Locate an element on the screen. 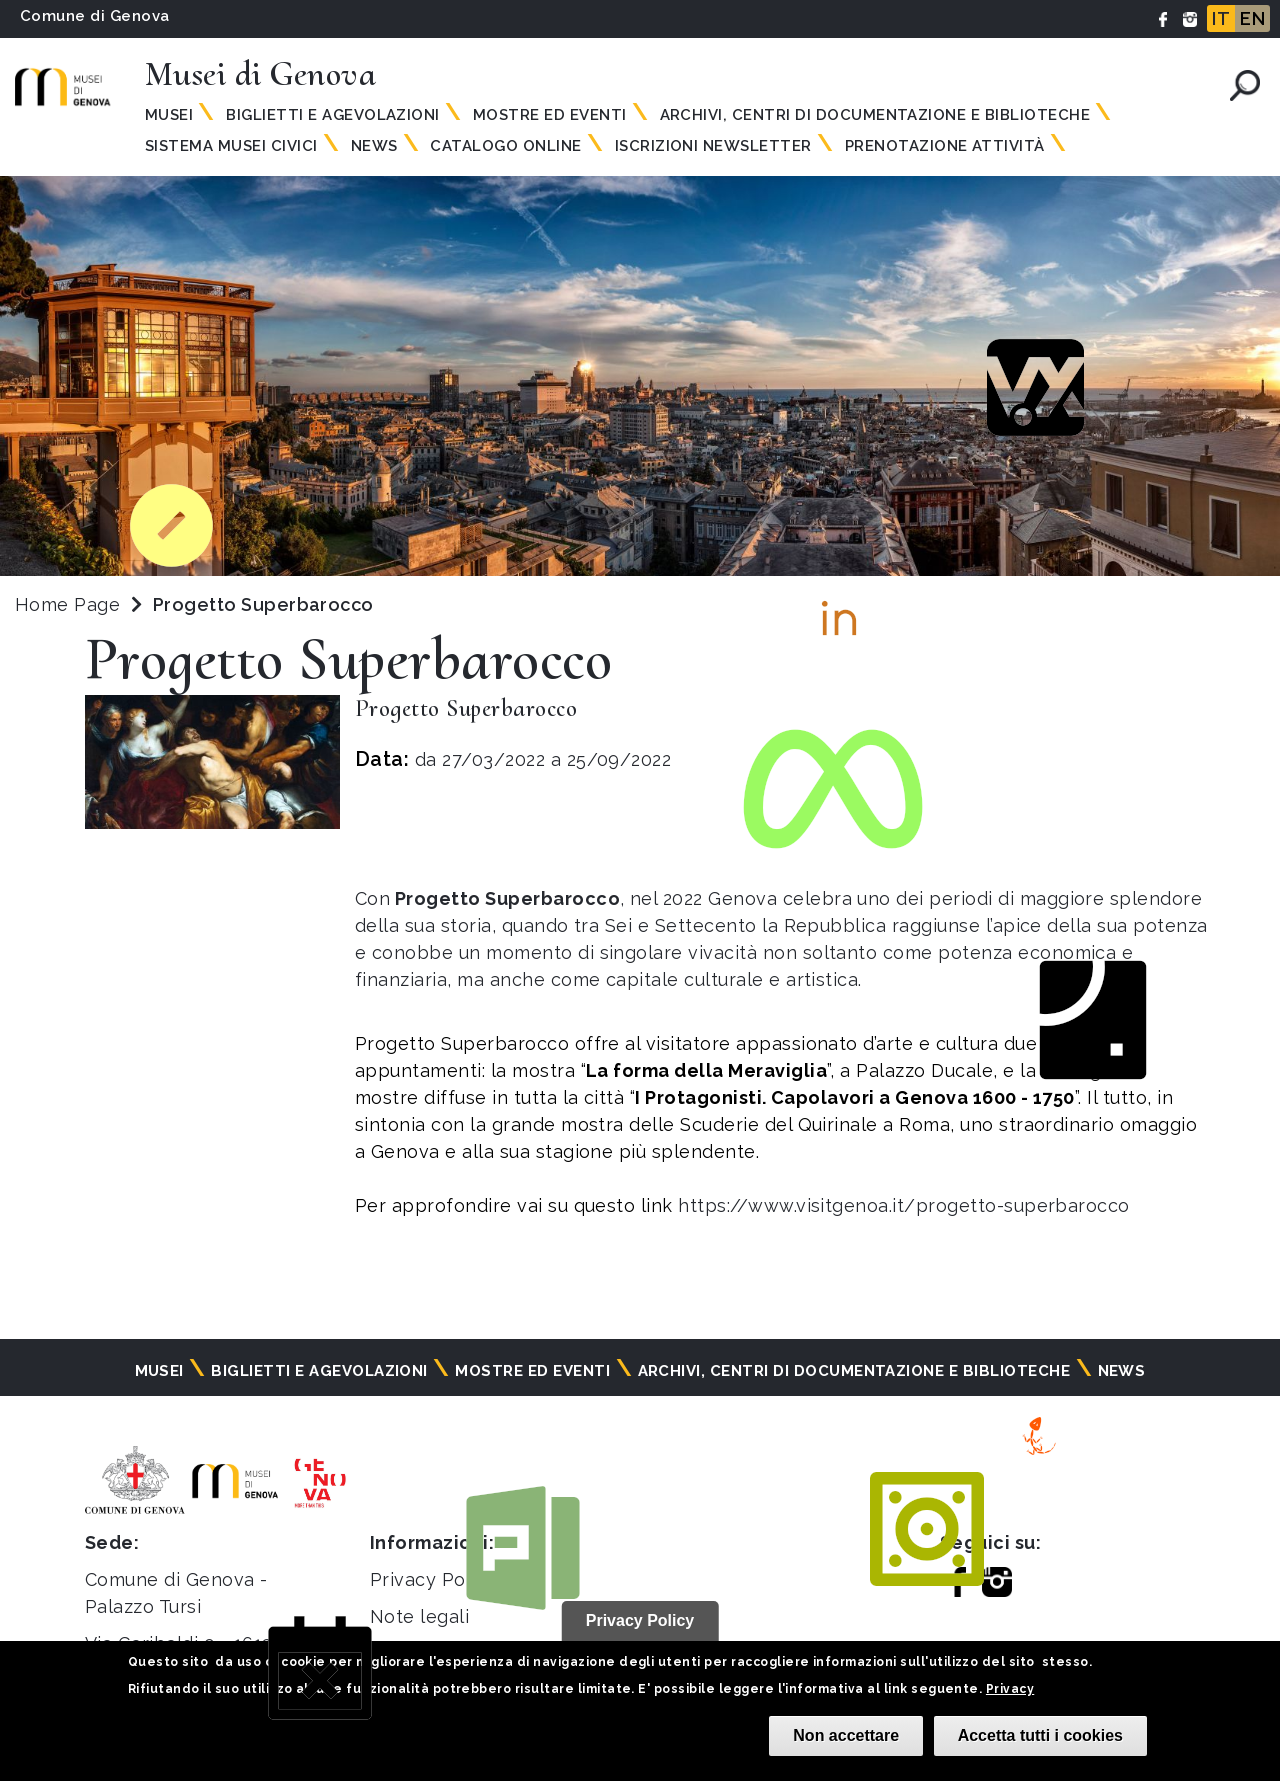 The height and width of the screenshot is (1781, 1280). meta company logo is located at coordinates (833, 789).